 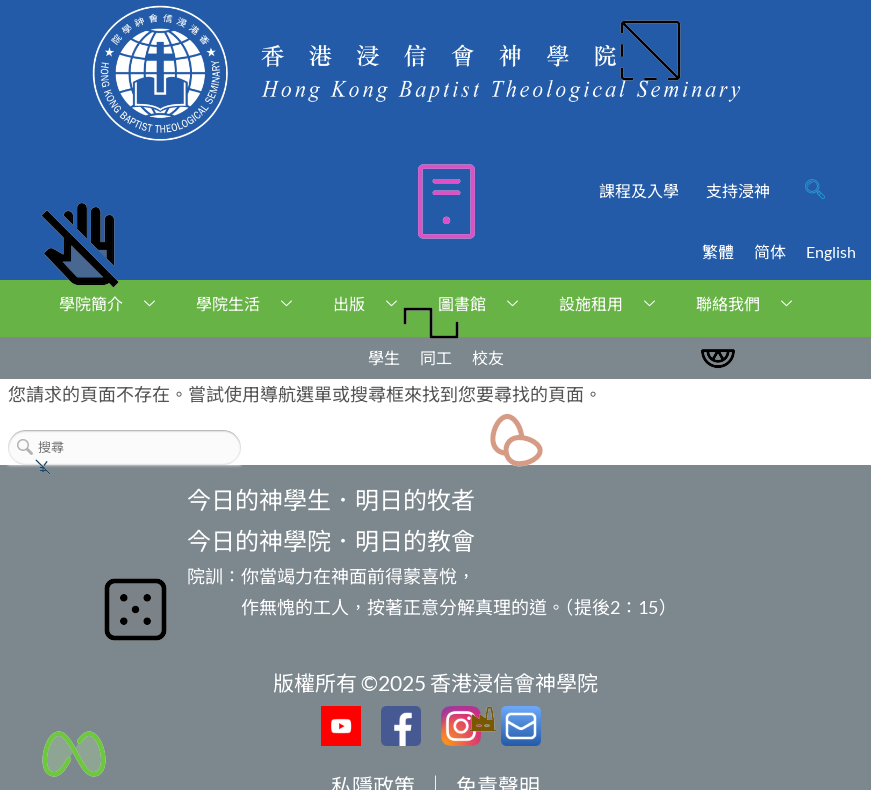 I want to click on browse egg or breakfast recipes, so click(x=516, y=437).